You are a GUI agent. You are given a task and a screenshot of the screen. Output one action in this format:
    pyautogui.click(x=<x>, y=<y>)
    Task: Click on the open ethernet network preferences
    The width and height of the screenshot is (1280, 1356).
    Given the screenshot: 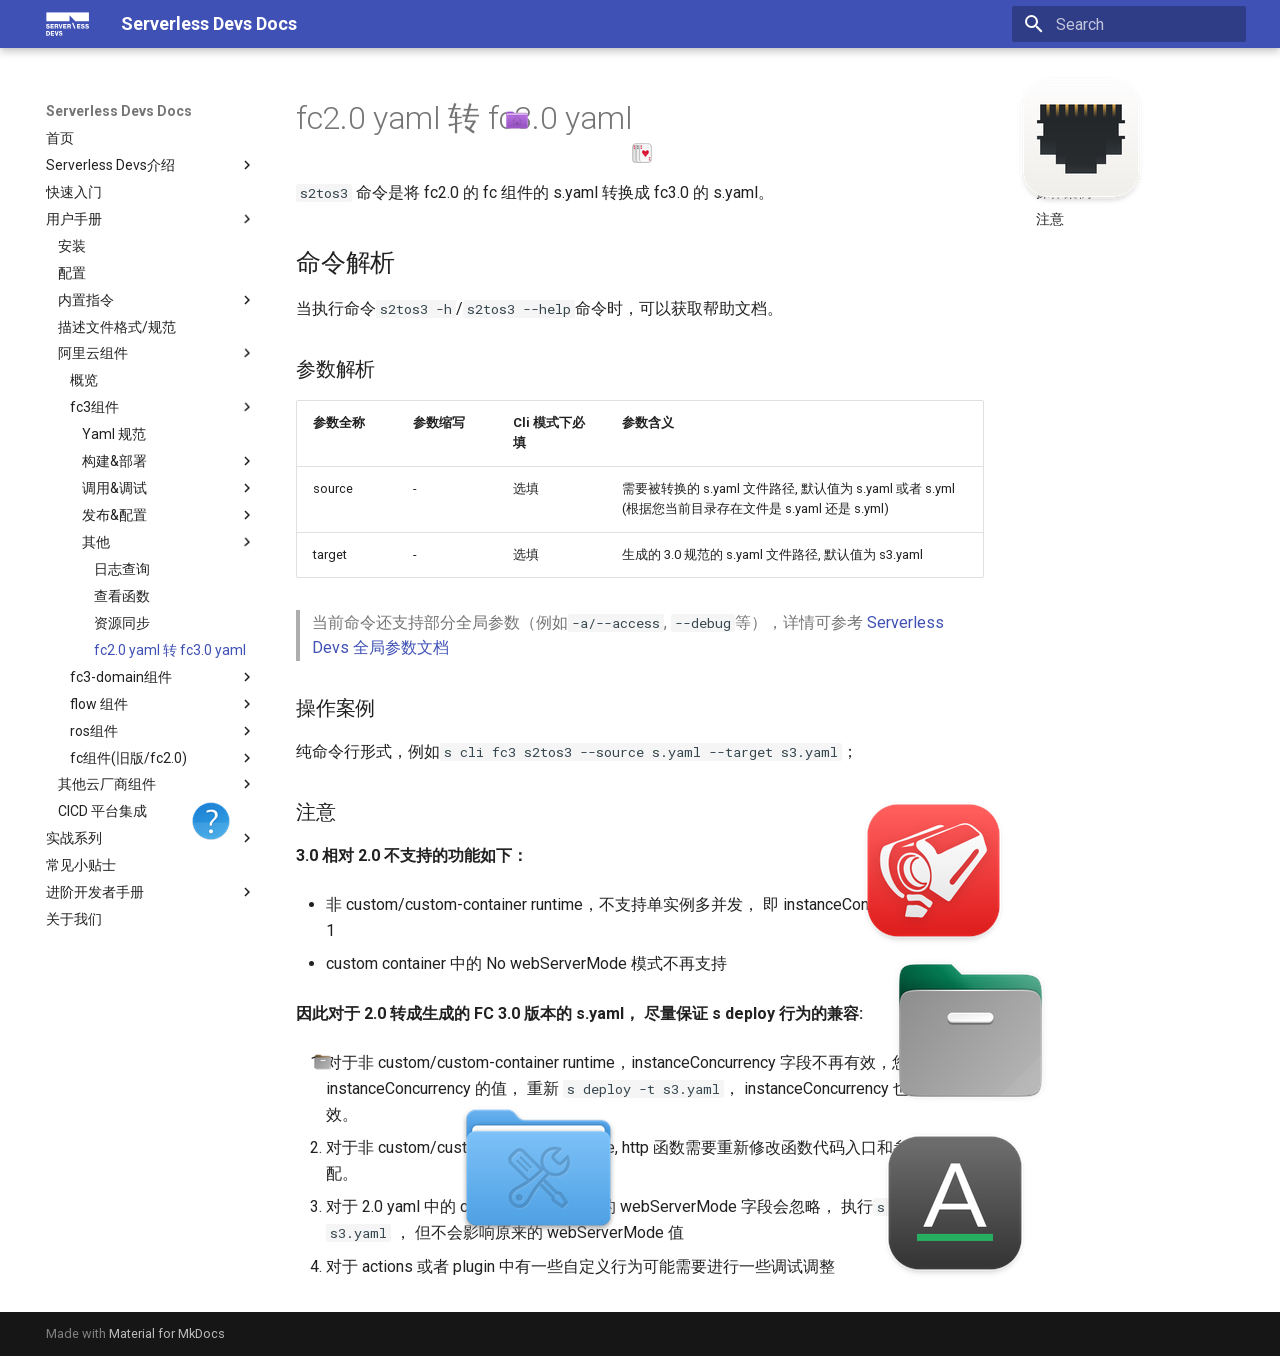 What is the action you would take?
    pyautogui.click(x=1081, y=139)
    